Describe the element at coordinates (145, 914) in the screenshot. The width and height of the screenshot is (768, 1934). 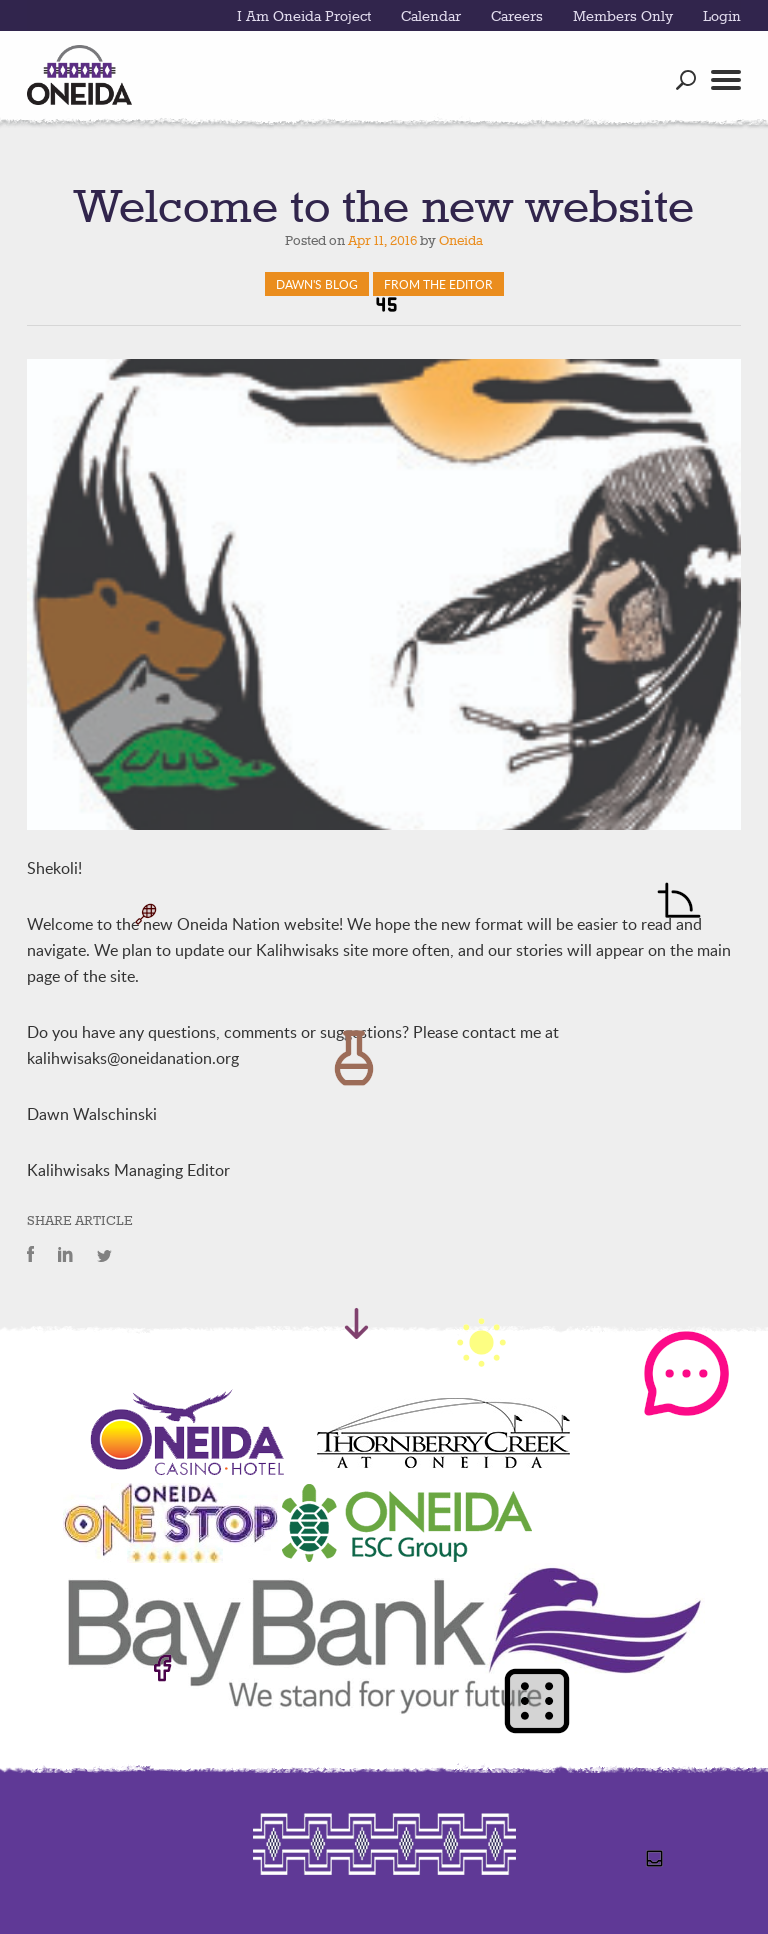
I see `access tennis or racquet sports features` at that location.